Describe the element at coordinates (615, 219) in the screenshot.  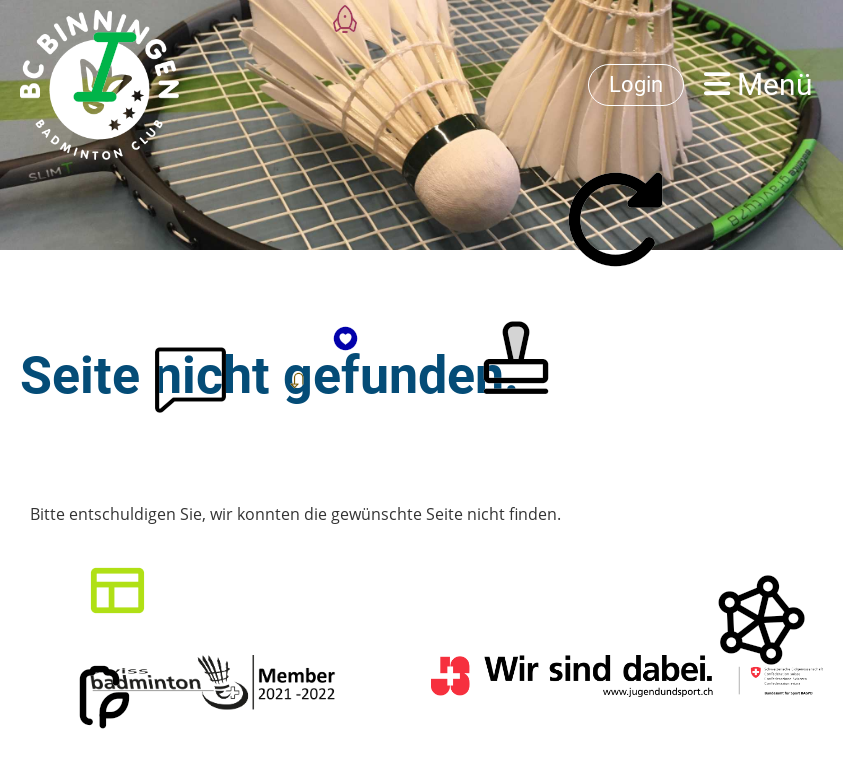
I see `redo the last action` at that location.